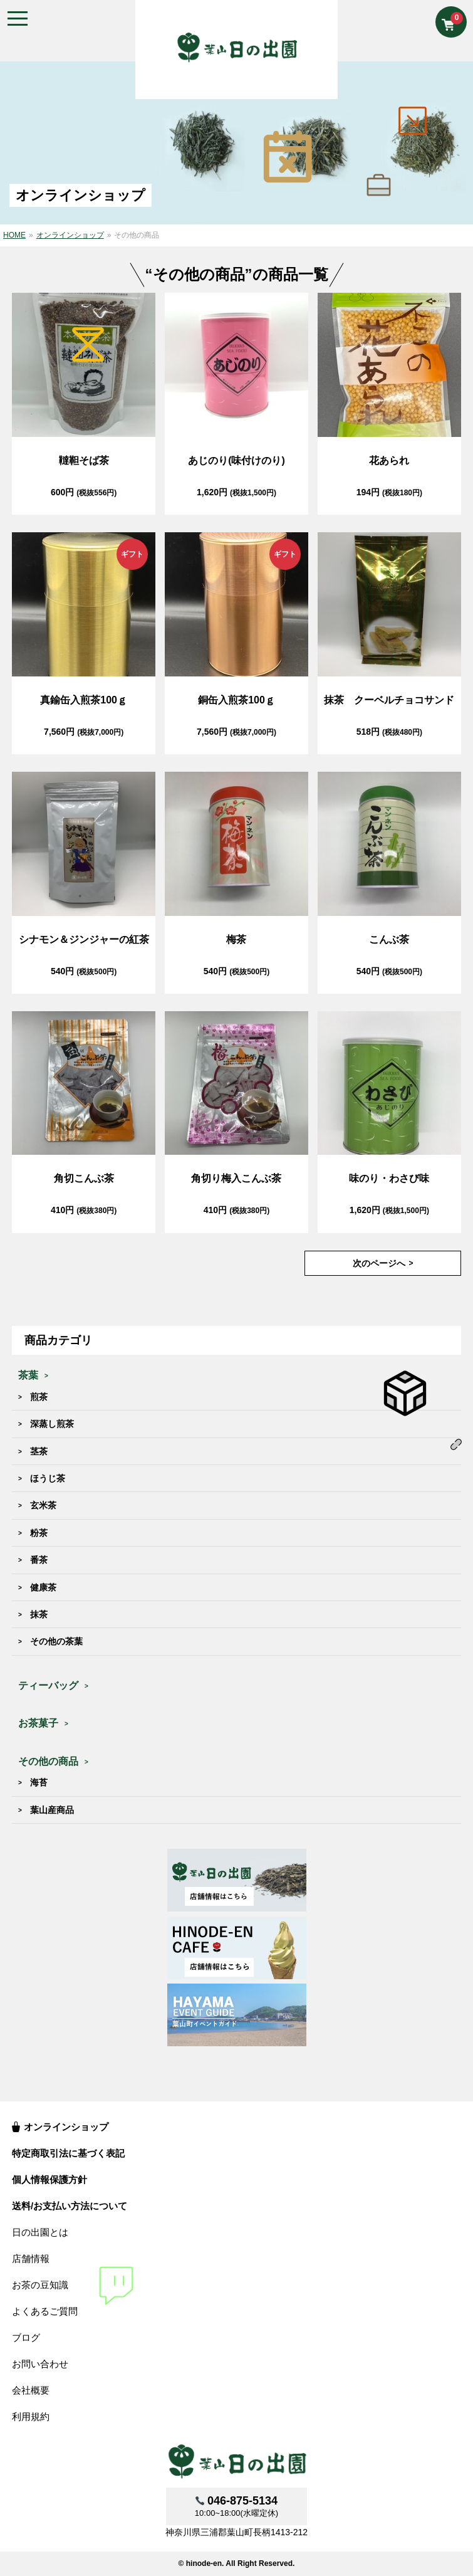  I want to click on navigate to the bottom-right section, so click(412, 120).